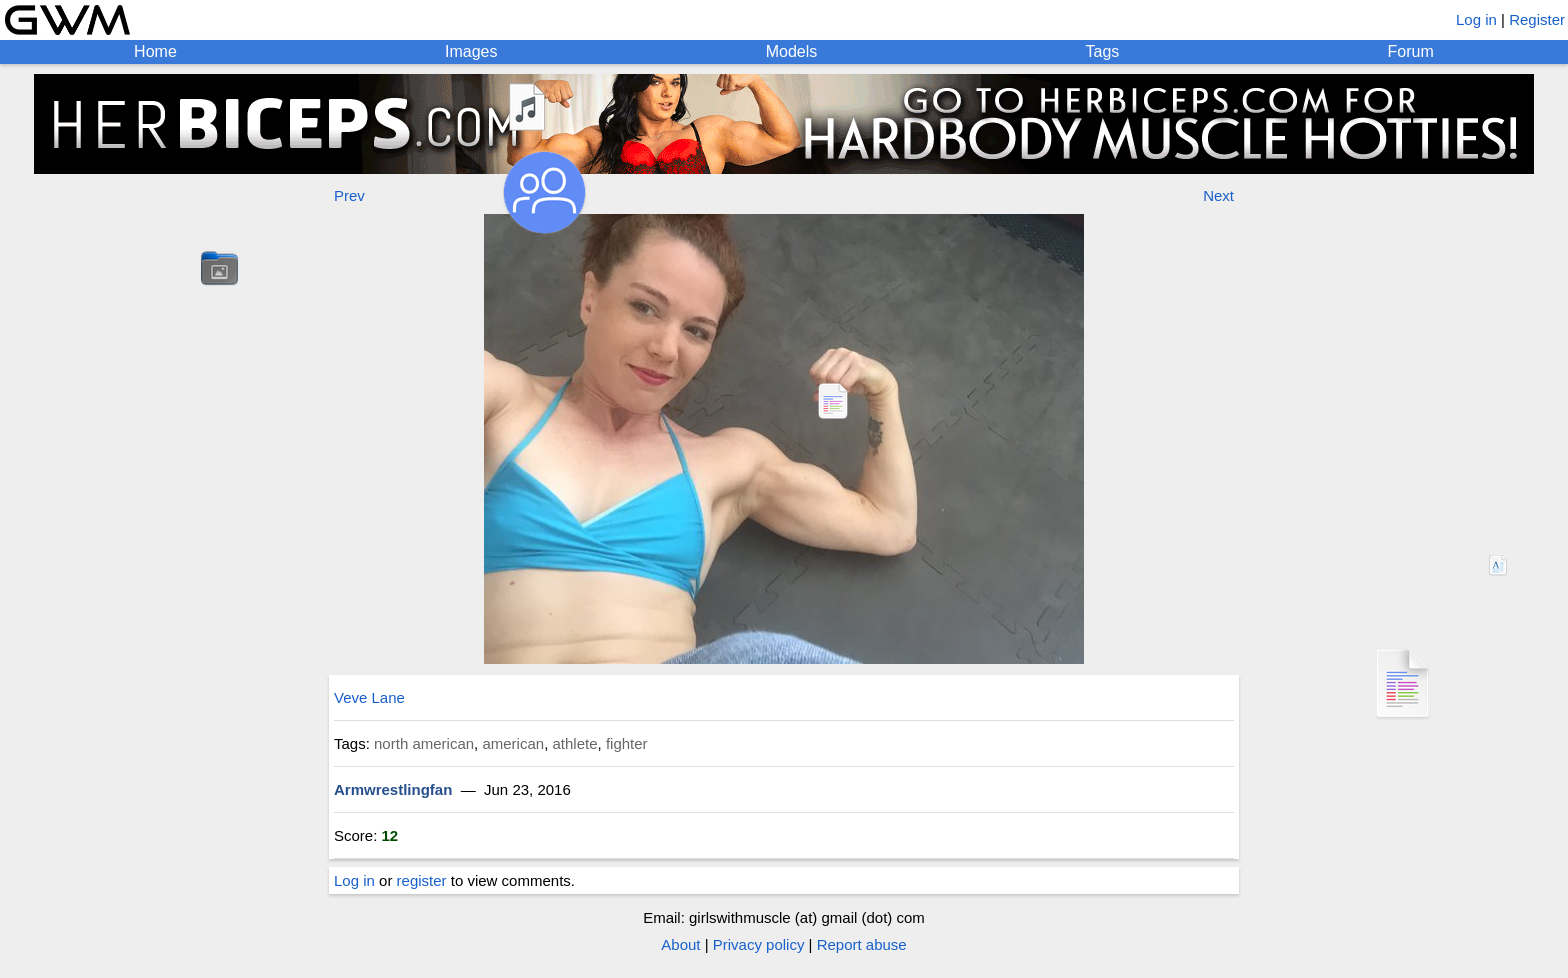 The width and height of the screenshot is (1568, 978). What do you see at coordinates (544, 192) in the screenshot?
I see `indicates shared or collaborative content` at bounding box center [544, 192].